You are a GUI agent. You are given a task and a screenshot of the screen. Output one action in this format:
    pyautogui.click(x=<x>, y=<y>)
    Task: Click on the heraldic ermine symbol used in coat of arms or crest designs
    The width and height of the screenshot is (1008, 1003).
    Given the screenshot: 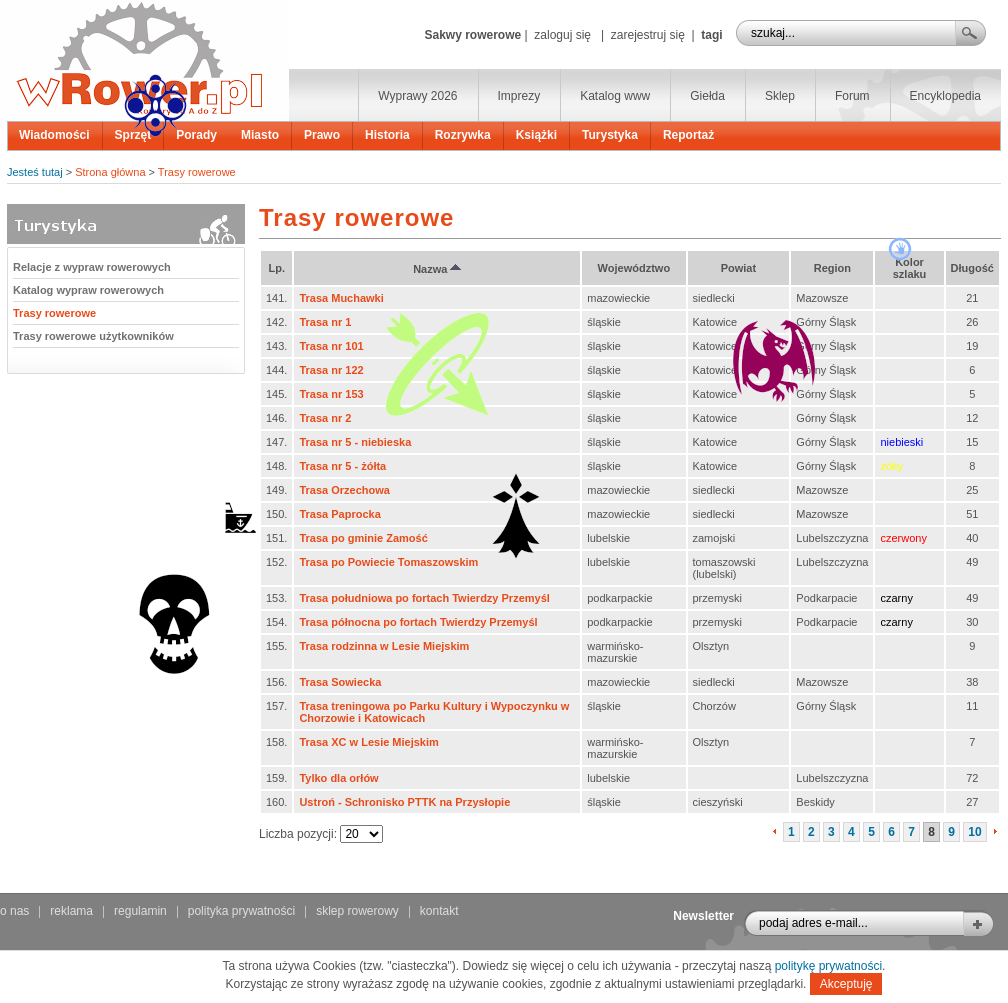 What is the action you would take?
    pyautogui.click(x=516, y=516)
    